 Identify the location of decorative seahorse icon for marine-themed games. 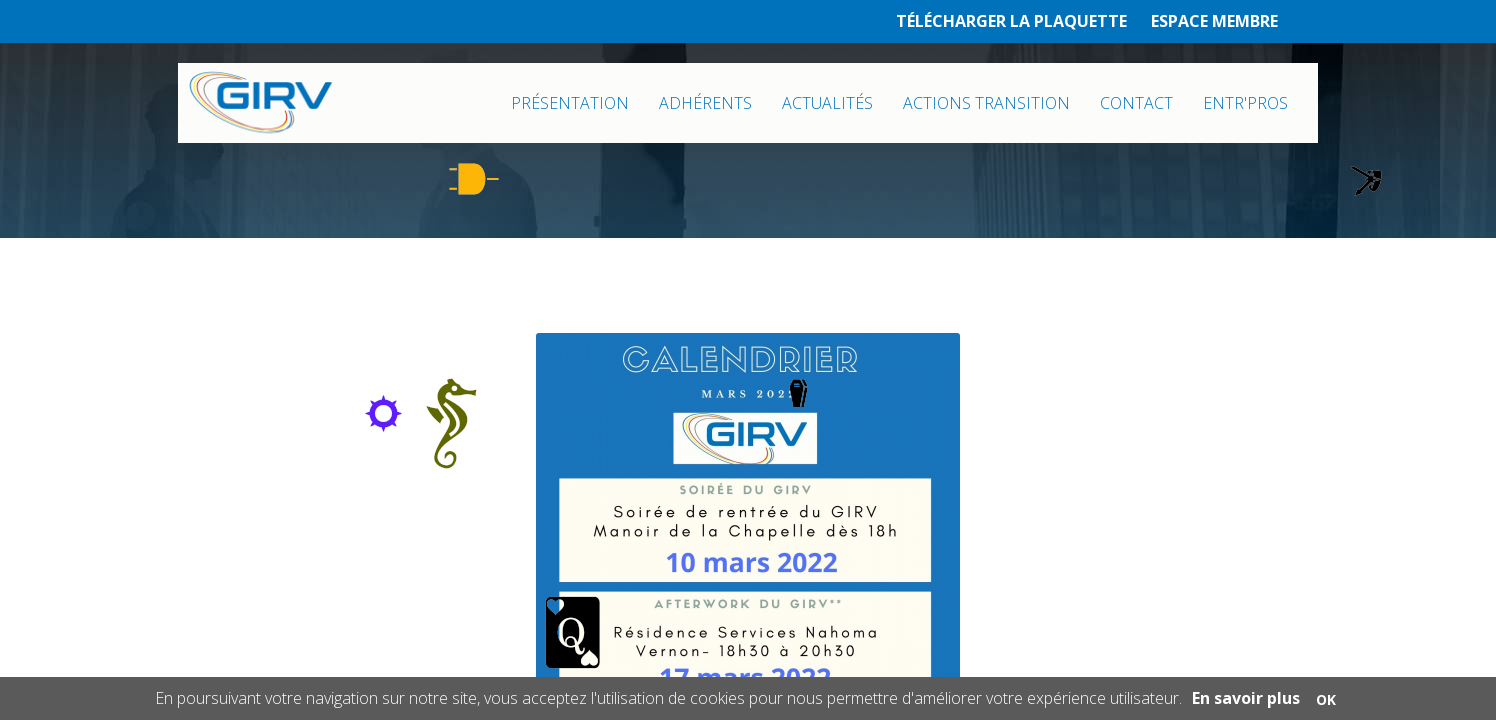
(451, 423).